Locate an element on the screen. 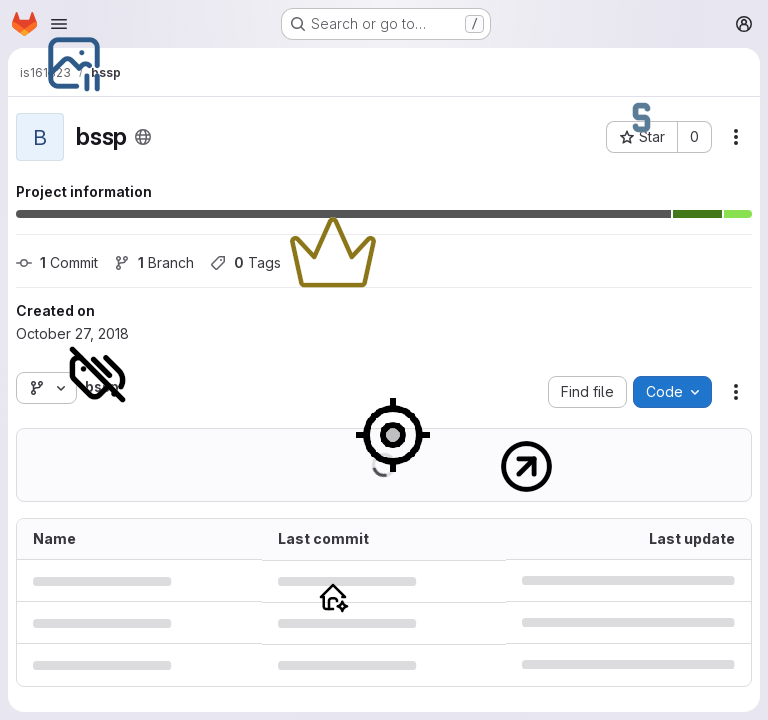  disable or remove tags is located at coordinates (97, 374).